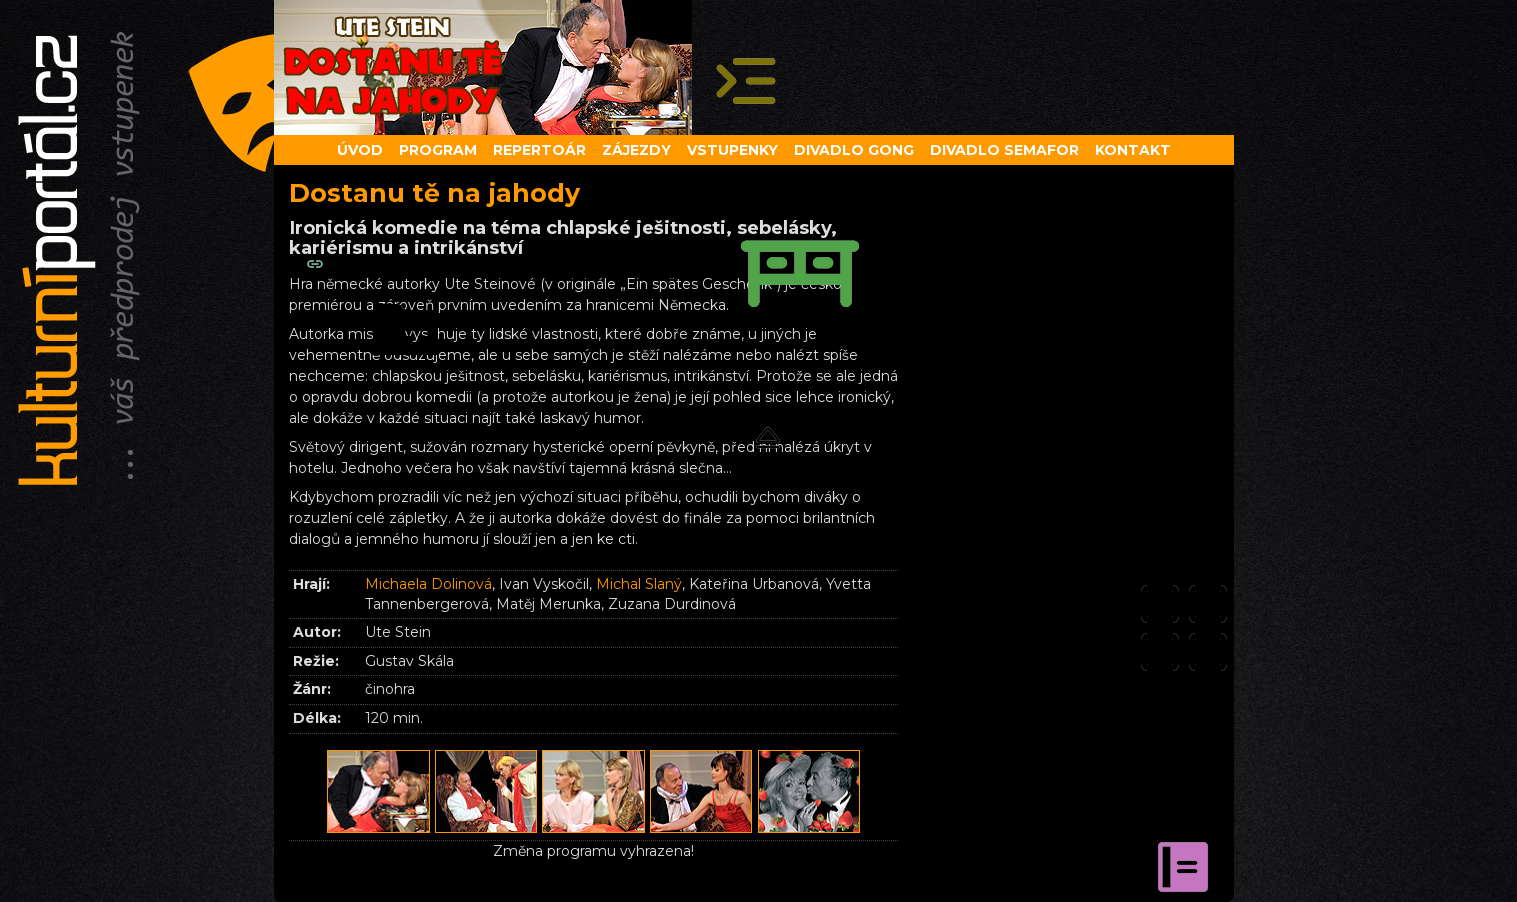  What do you see at coordinates (315, 264) in the screenshot?
I see `copy link to clipboard` at bounding box center [315, 264].